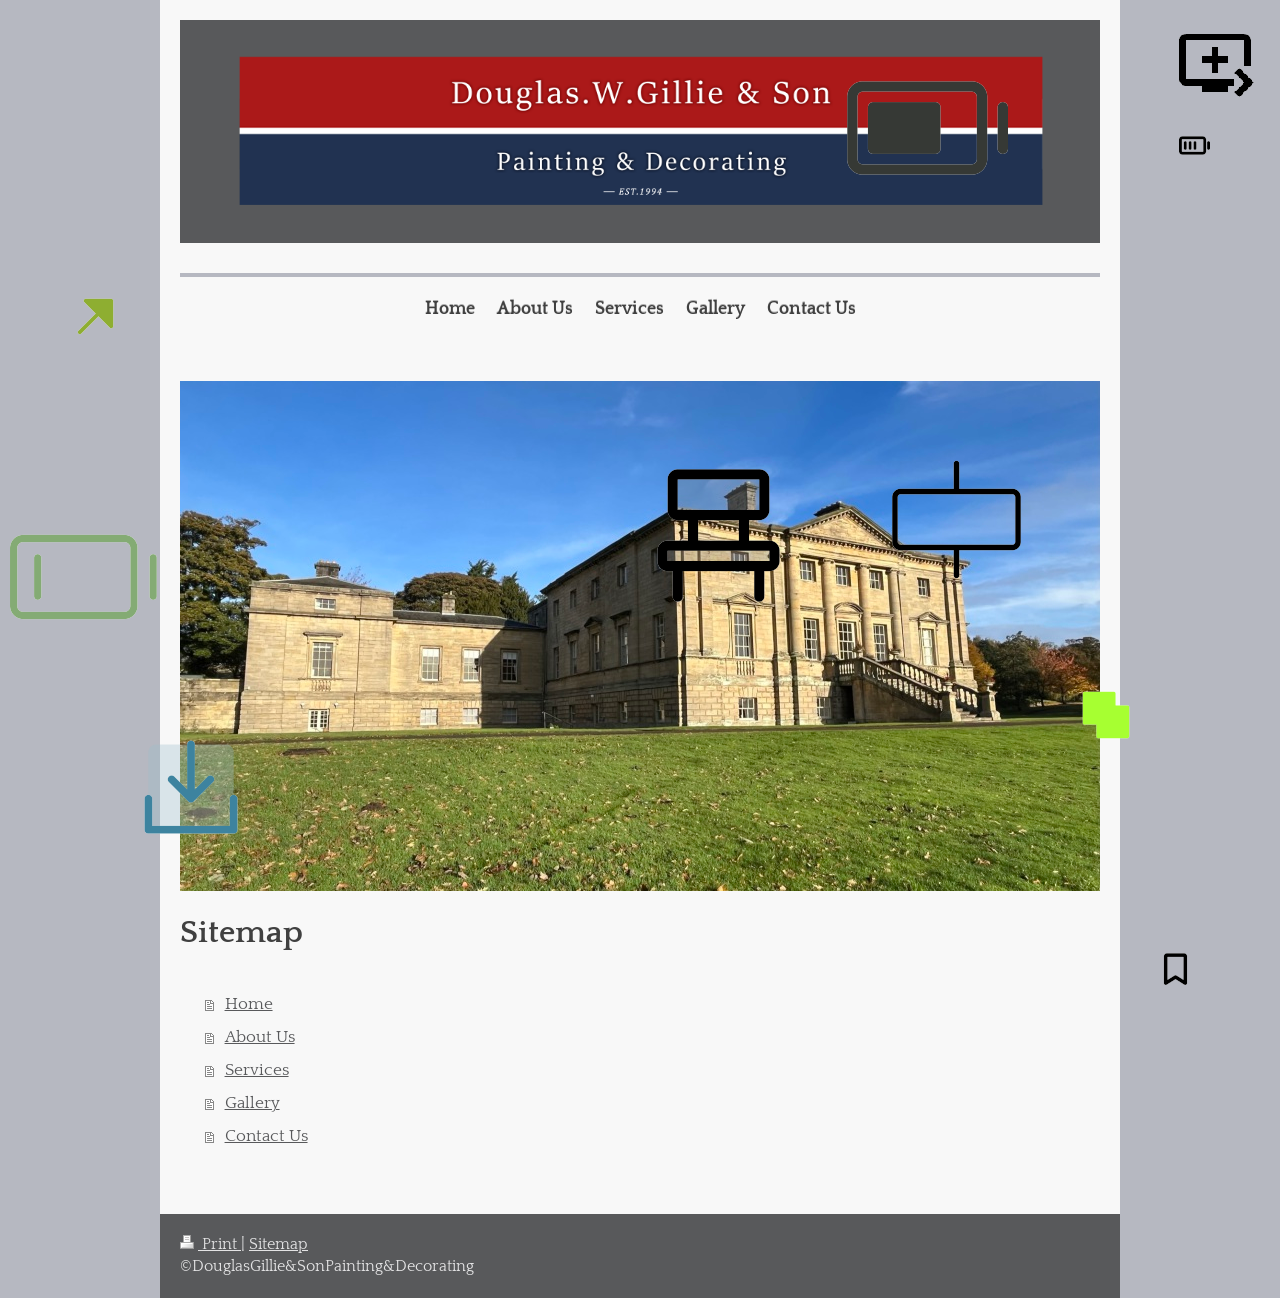 This screenshot has height=1298, width=1280. I want to click on merge or unite selected layers, so click(1106, 715).